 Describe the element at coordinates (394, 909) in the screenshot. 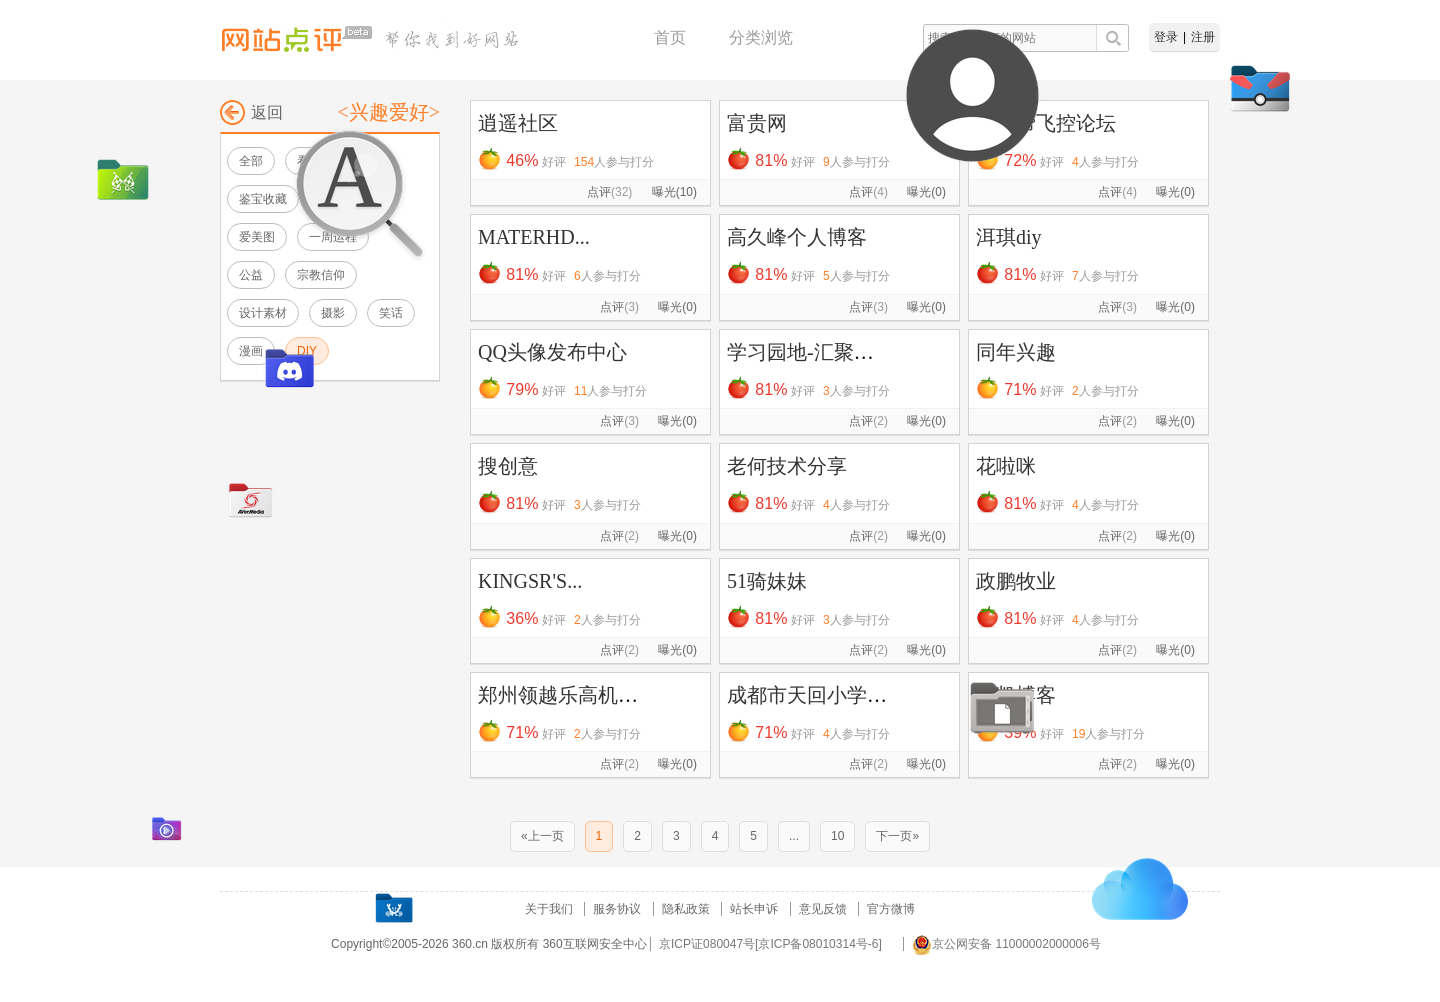

I see `folder containing realtek audio drivers and software` at that location.